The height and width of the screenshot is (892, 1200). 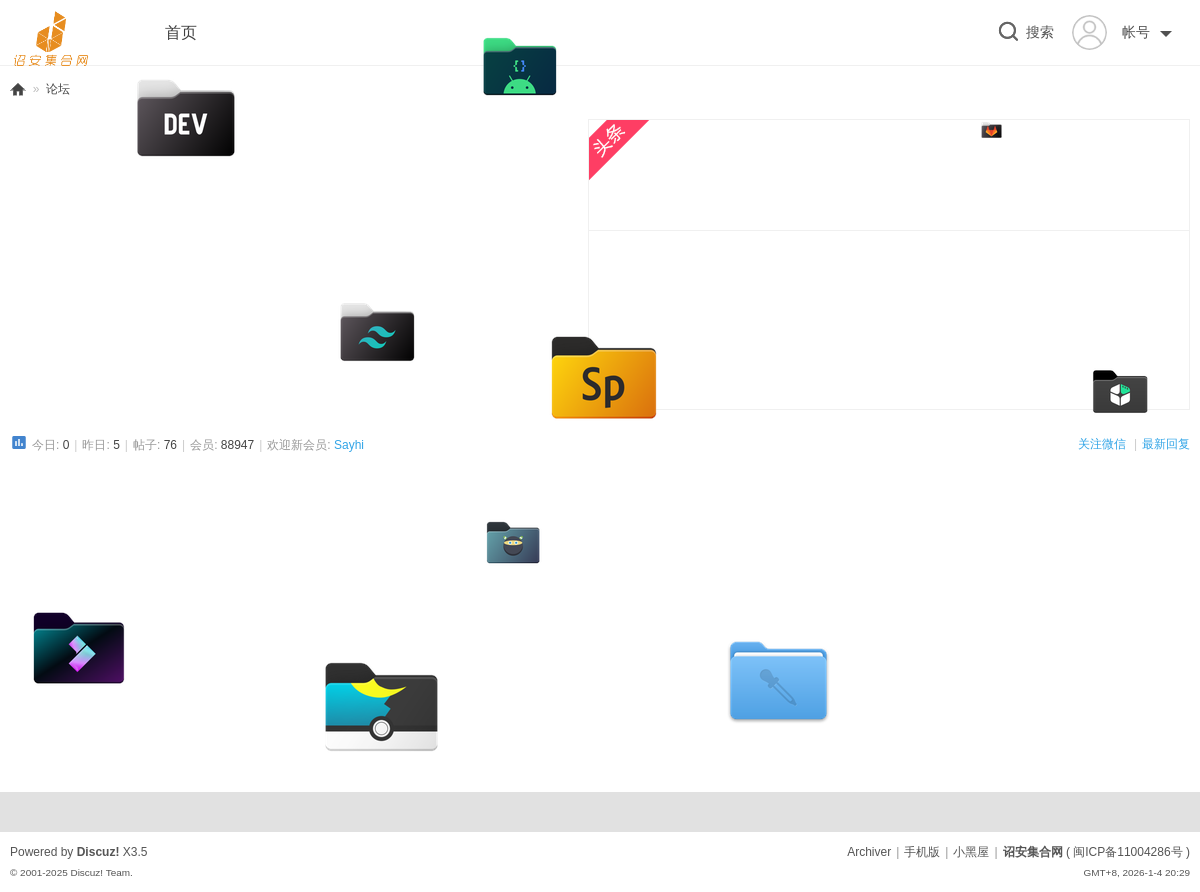 I want to click on folder containing tailwind css files, so click(x=377, y=334).